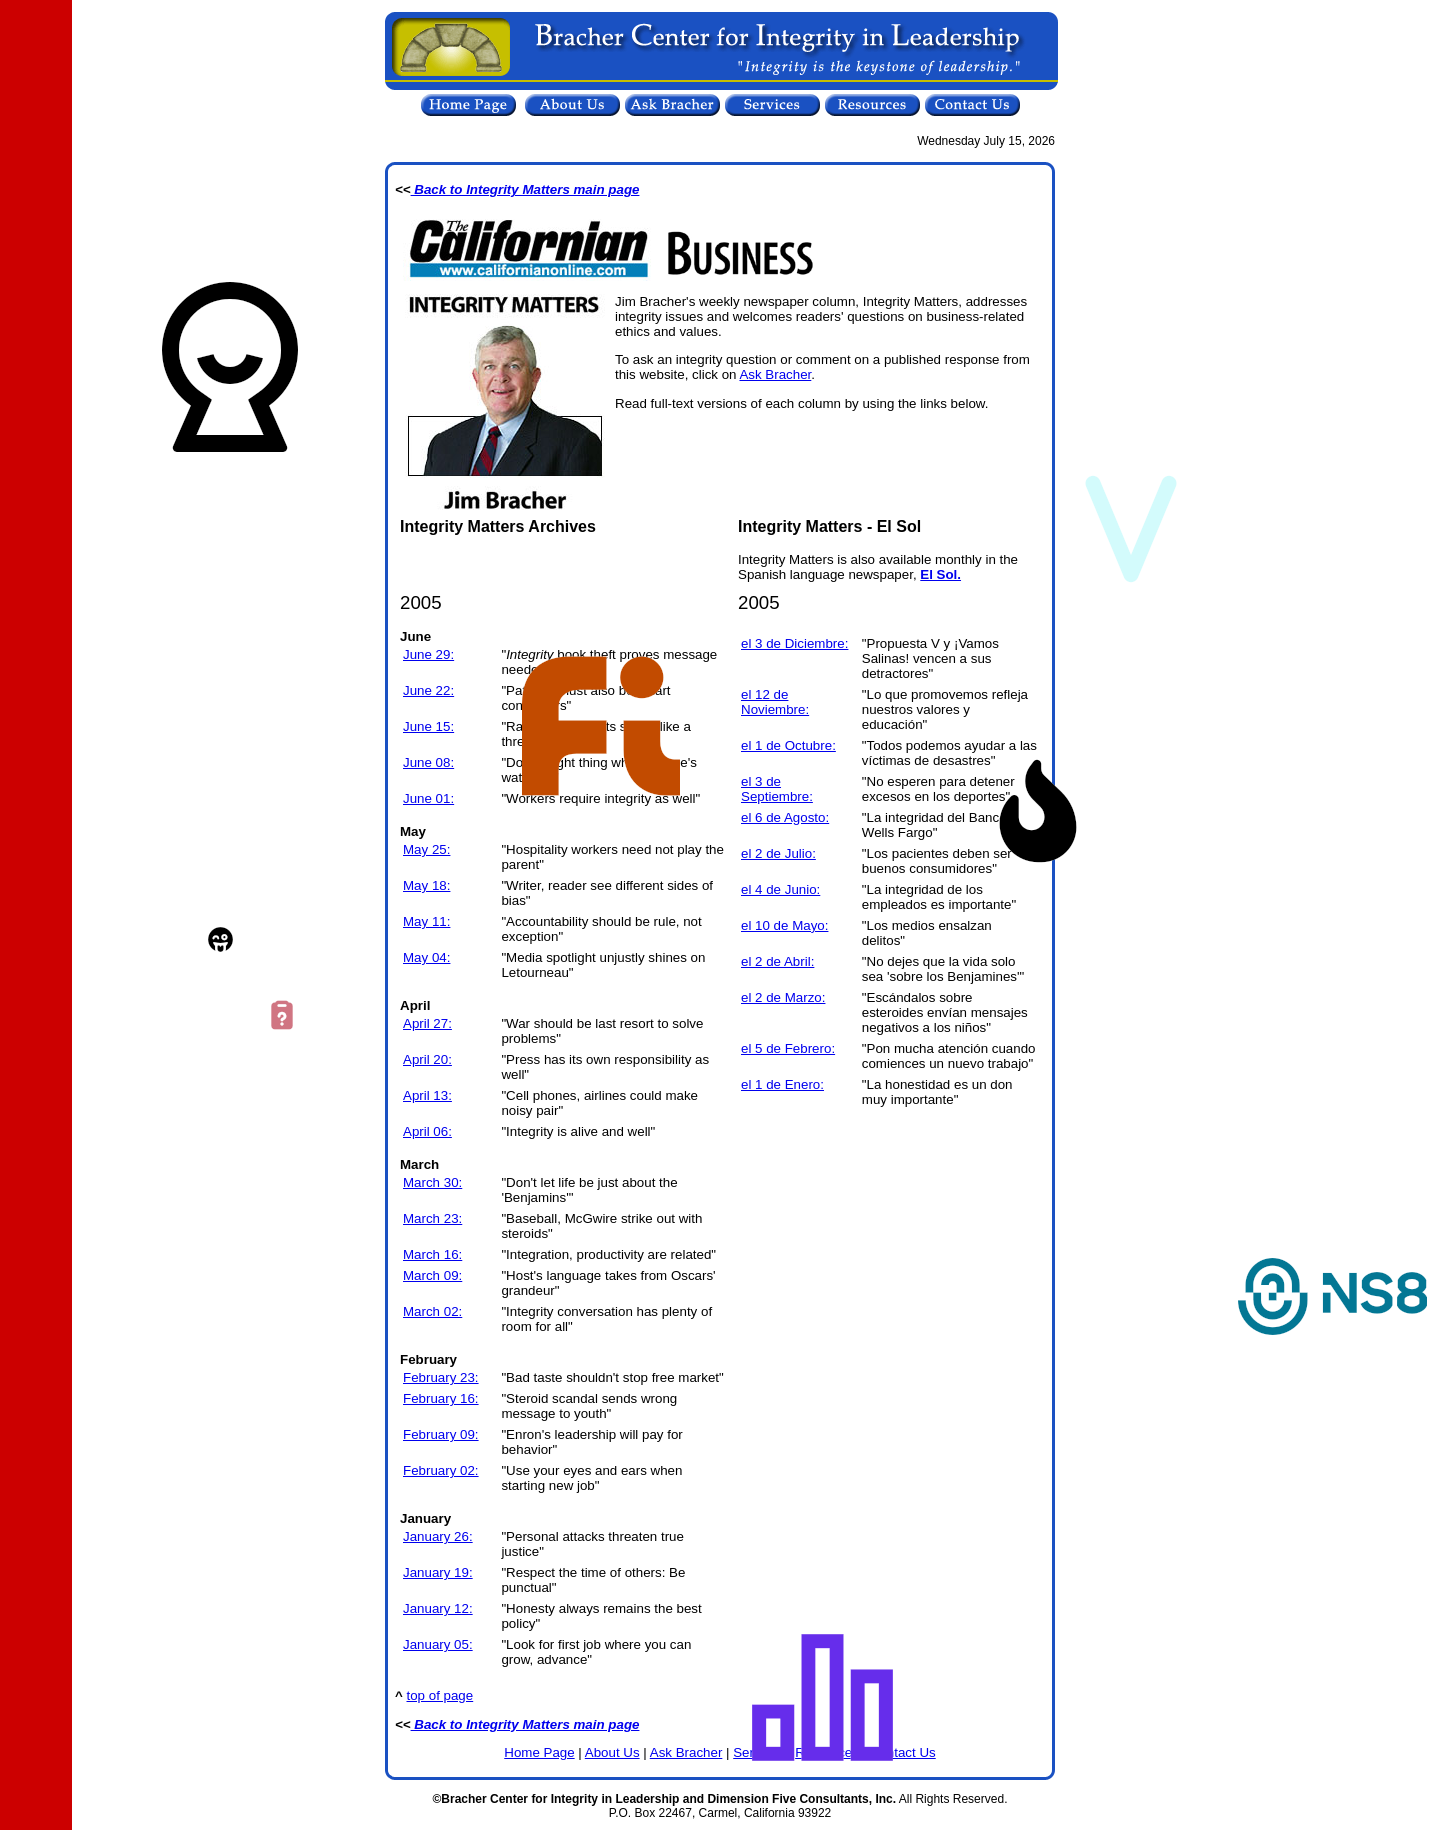 This screenshot has height=1830, width=1440. I want to click on fi bank app logo, so click(601, 726).